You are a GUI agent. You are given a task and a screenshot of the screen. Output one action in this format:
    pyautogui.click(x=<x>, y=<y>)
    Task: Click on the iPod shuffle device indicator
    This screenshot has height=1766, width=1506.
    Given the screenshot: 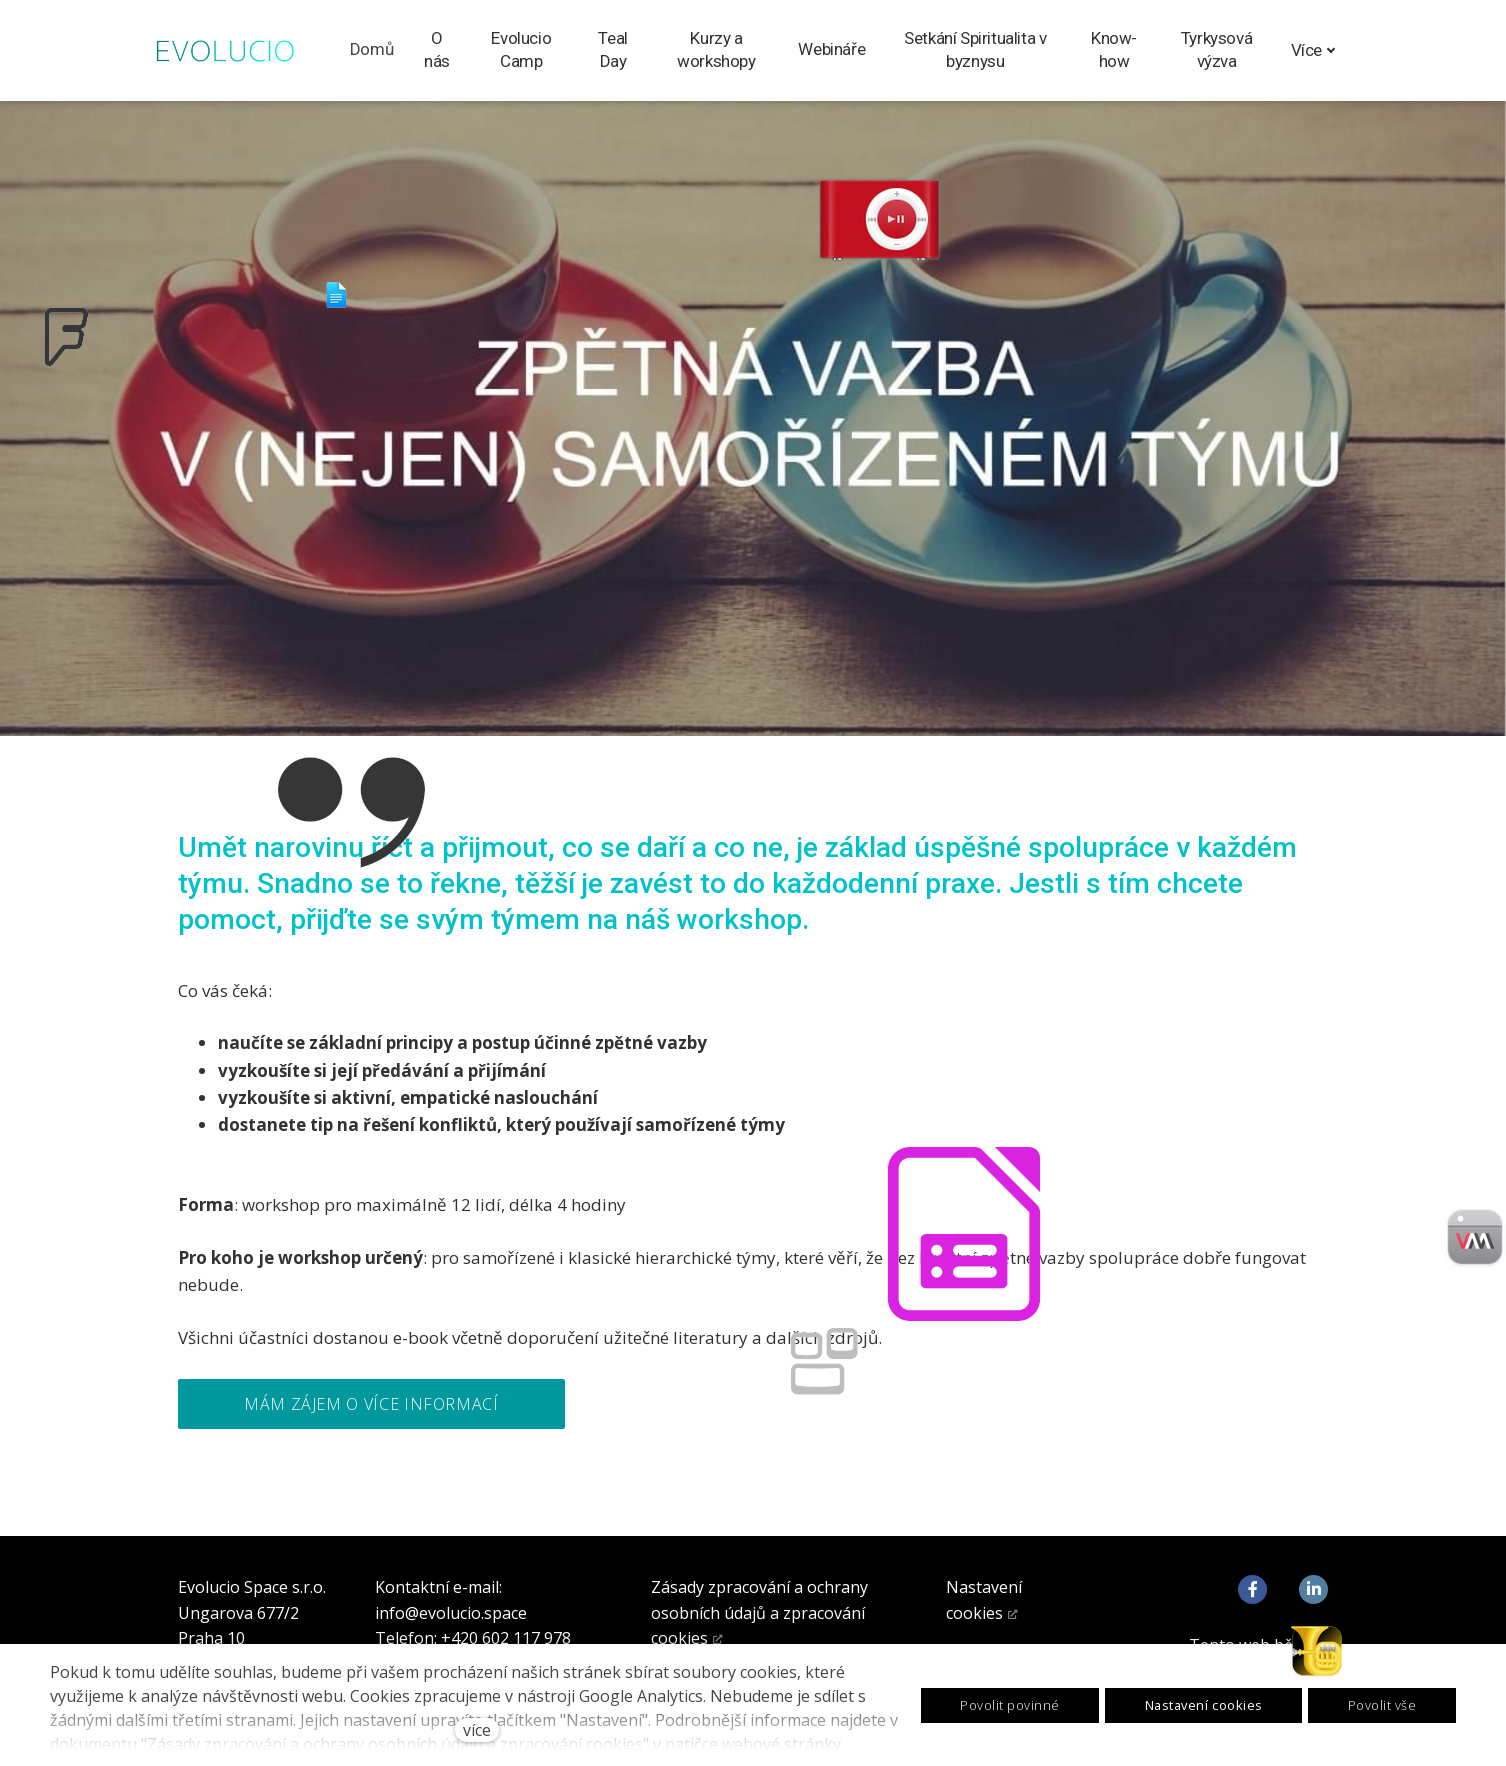 What is the action you would take?
    pyautogui.click(x=879, y=197)
    